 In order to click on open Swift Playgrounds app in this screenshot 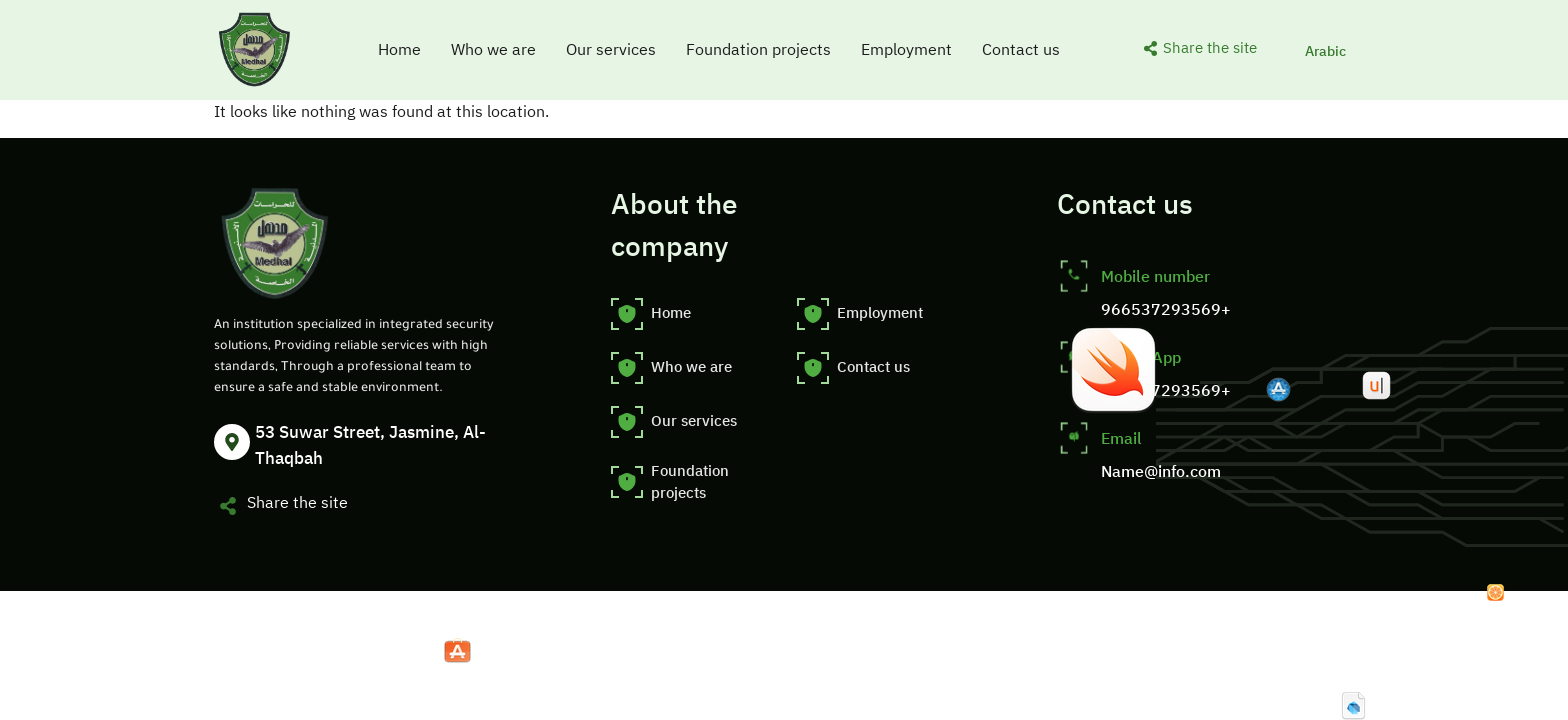, I will do `click(1113, 369)`.